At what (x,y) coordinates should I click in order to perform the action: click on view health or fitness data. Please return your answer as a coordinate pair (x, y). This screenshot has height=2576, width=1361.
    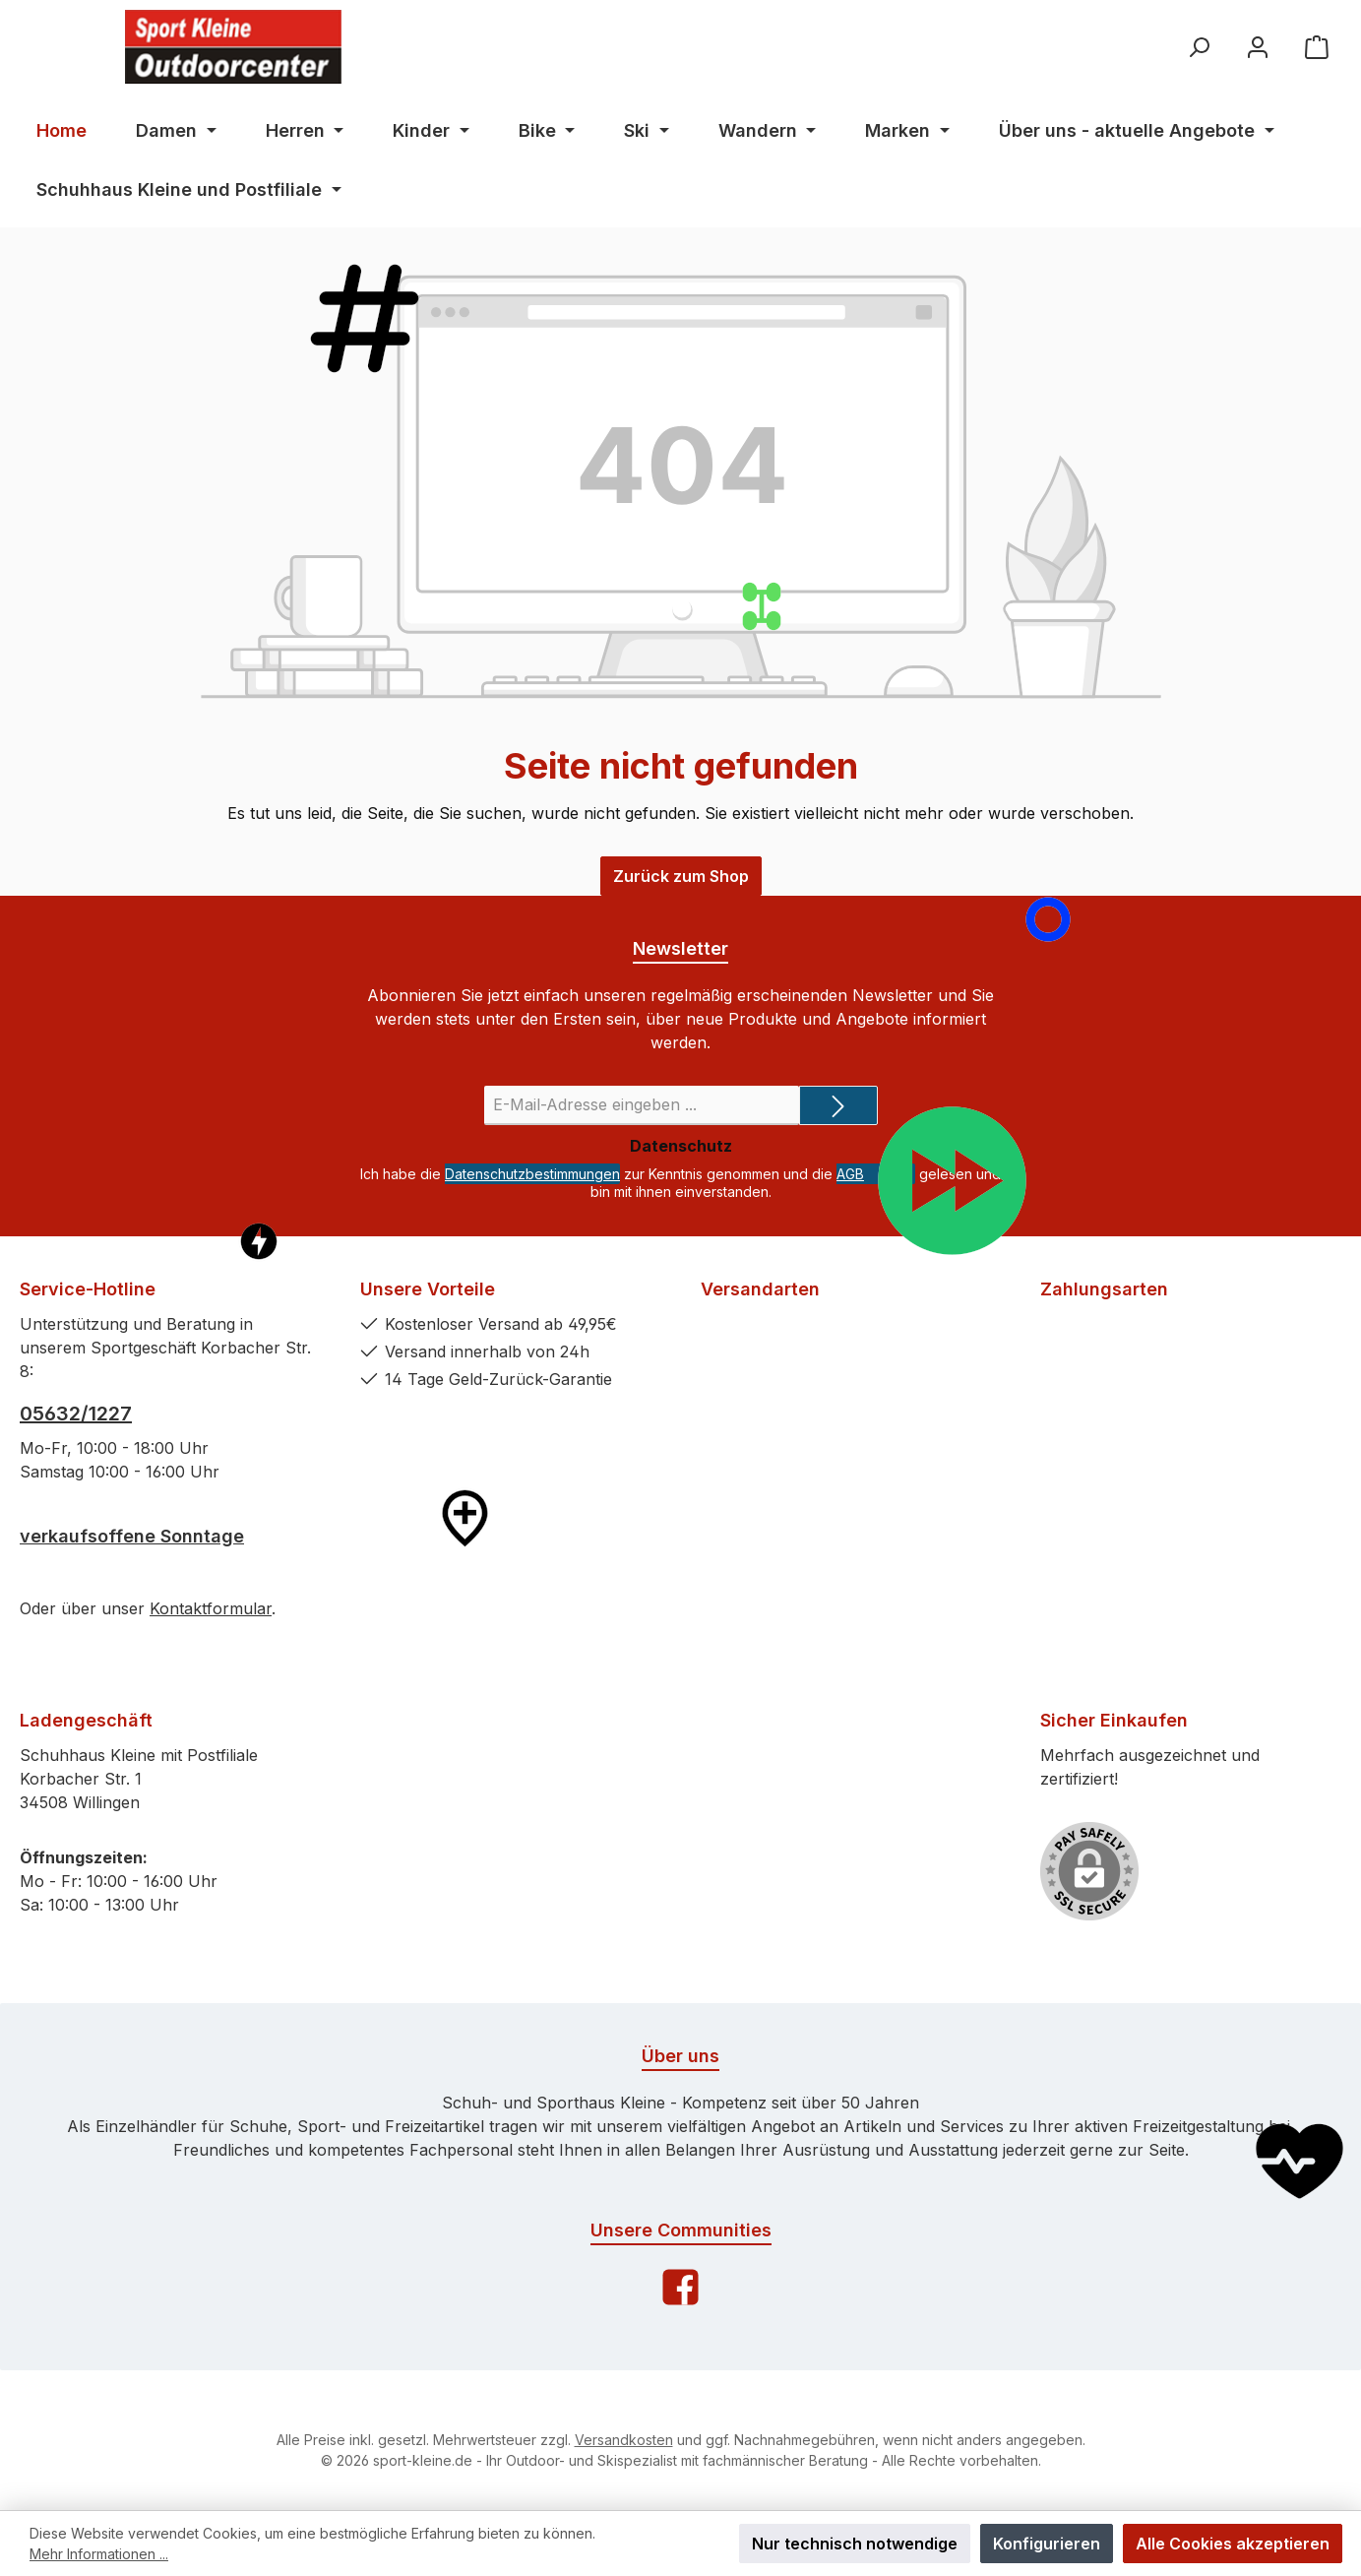
    Looking at the image, I should click on (1299, 2158).